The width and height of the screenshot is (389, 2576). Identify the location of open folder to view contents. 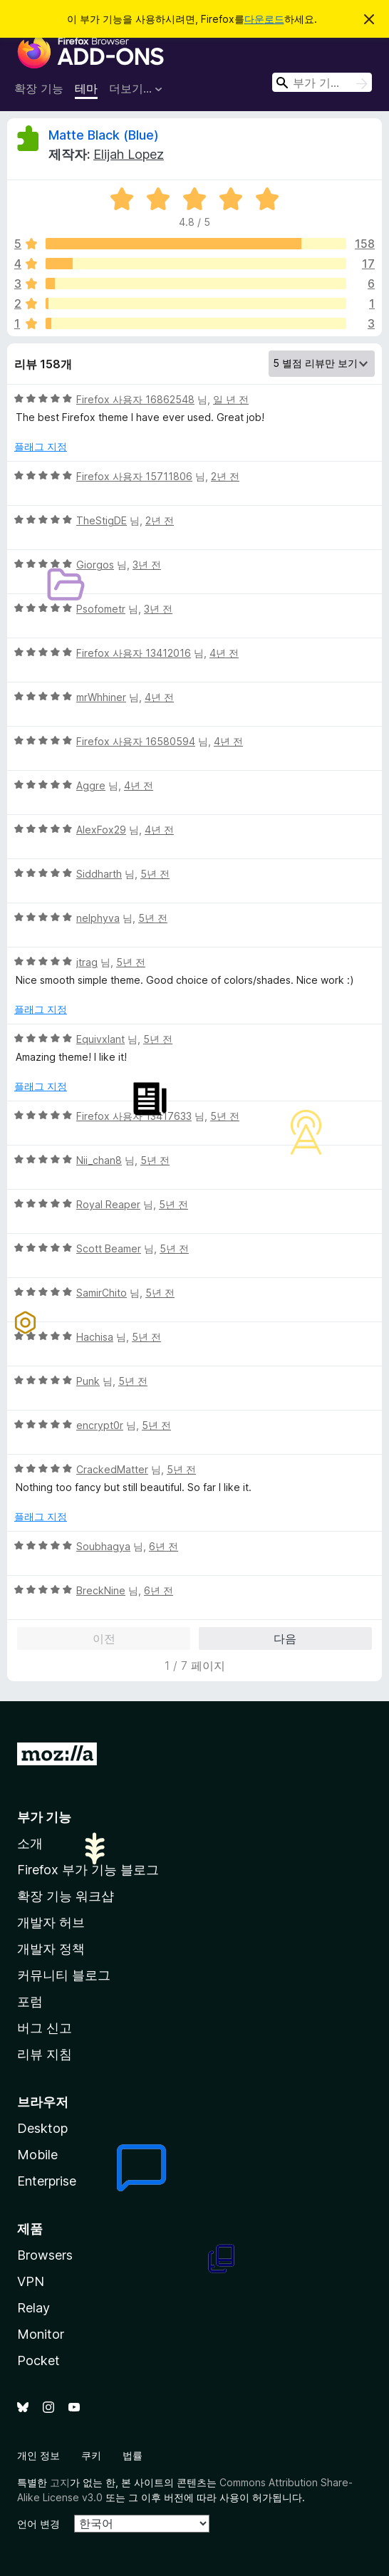
(66, 585).